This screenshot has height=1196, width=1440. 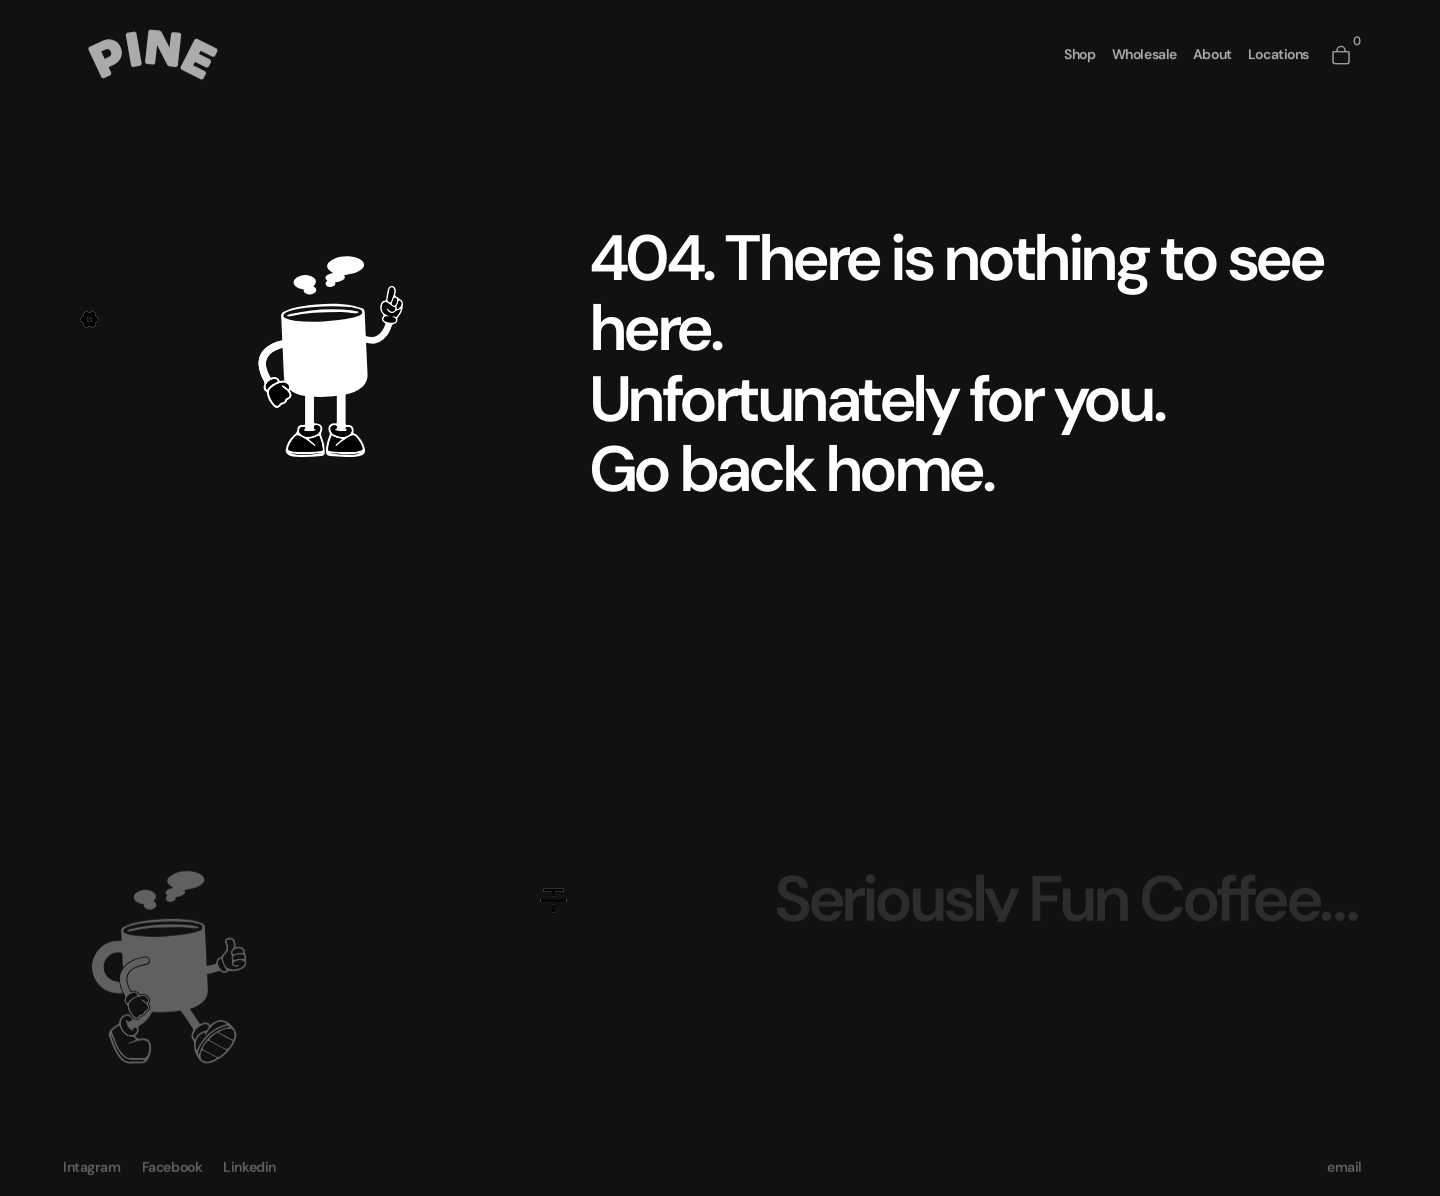 What do you see at coordinates (89, 319) in the screenshot?
I see `open settings menu` at bounding box center [89, 319].